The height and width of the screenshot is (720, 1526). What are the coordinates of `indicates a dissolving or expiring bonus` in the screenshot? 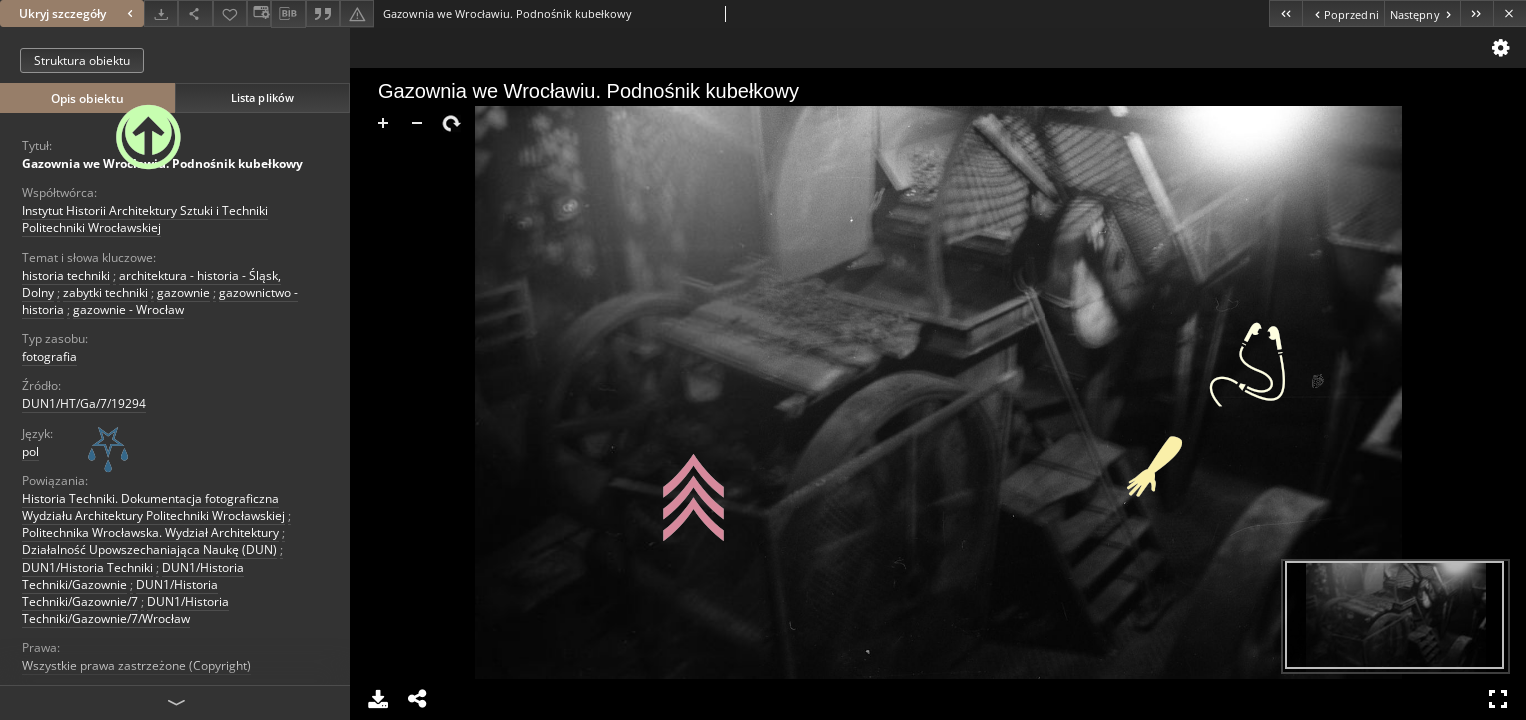 It's located at (107, 449).